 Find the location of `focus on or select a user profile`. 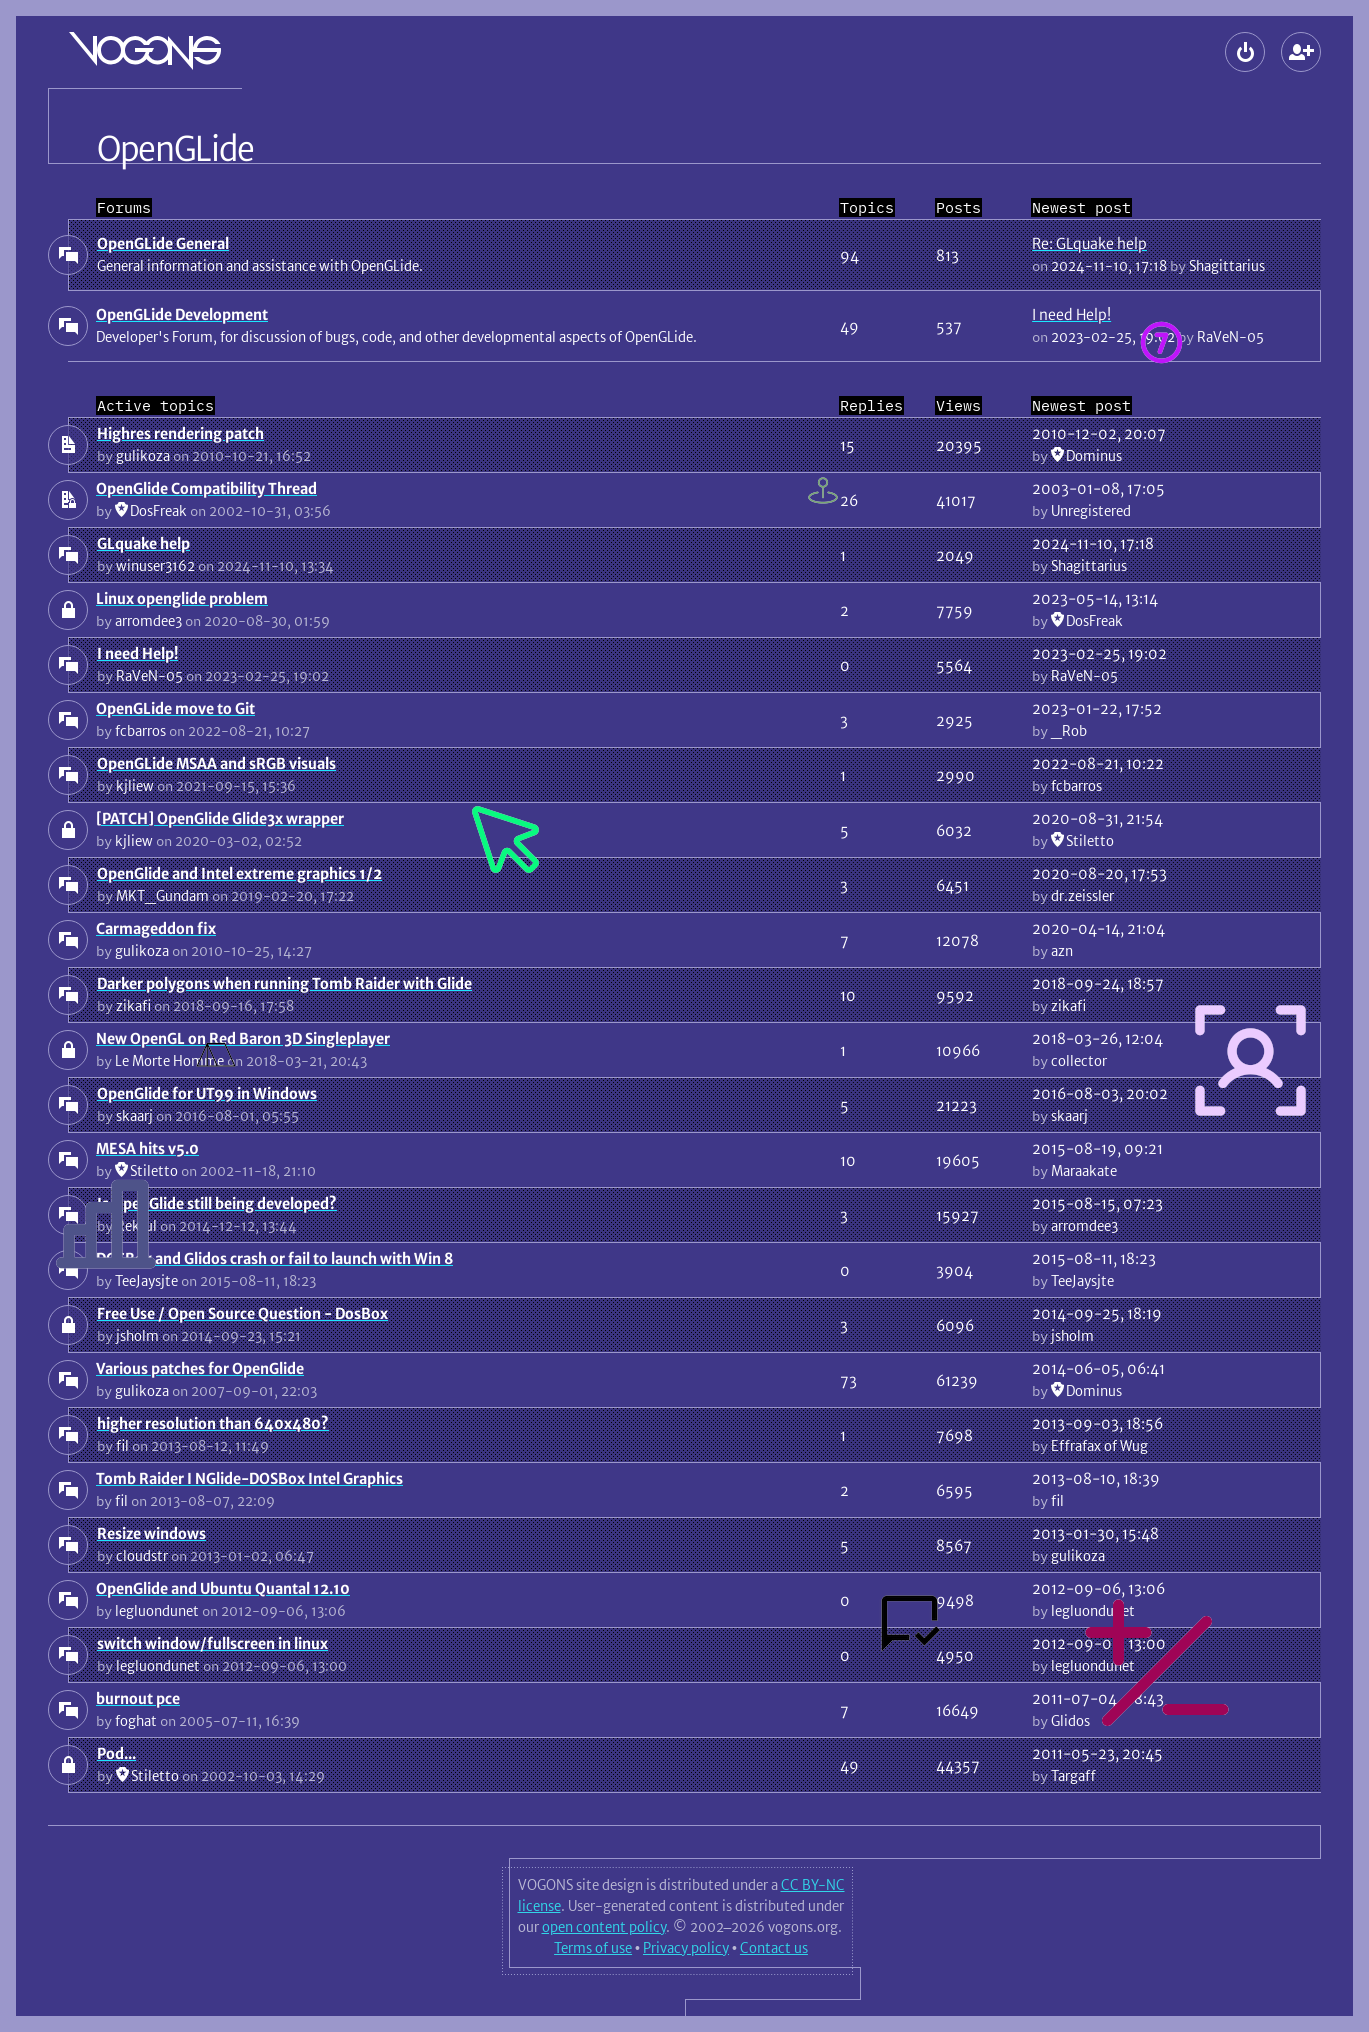

focus on or select a user profile is located at coordinates (1250, 1060).